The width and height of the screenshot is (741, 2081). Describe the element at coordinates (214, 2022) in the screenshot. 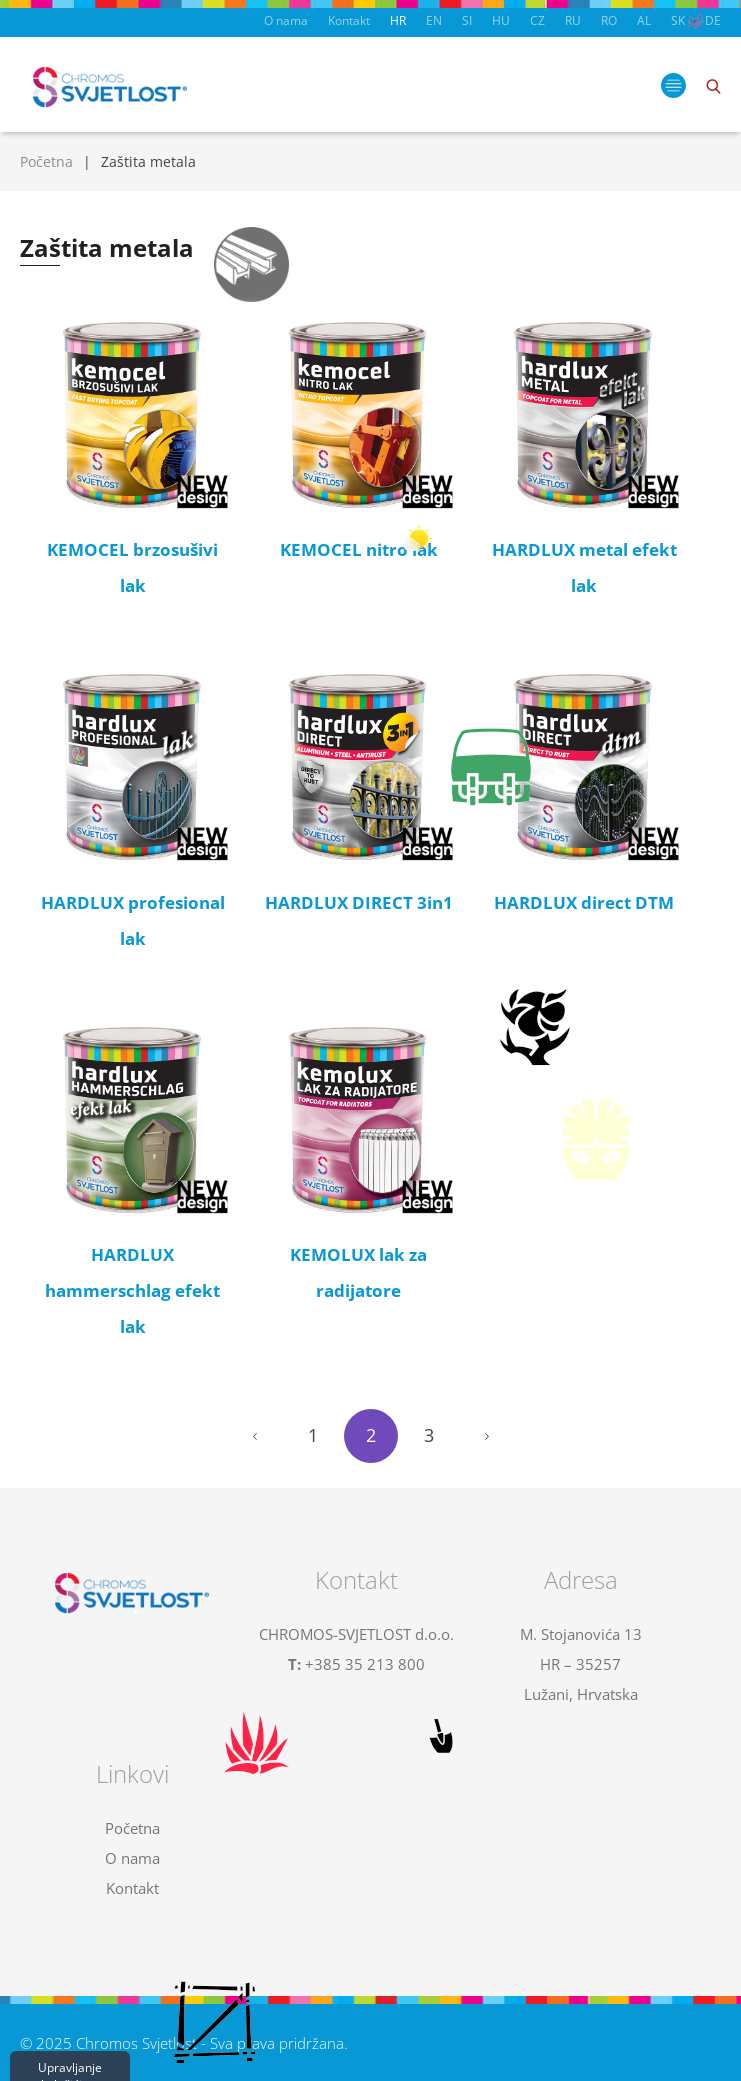

I see `frame or crop an image` at that location.